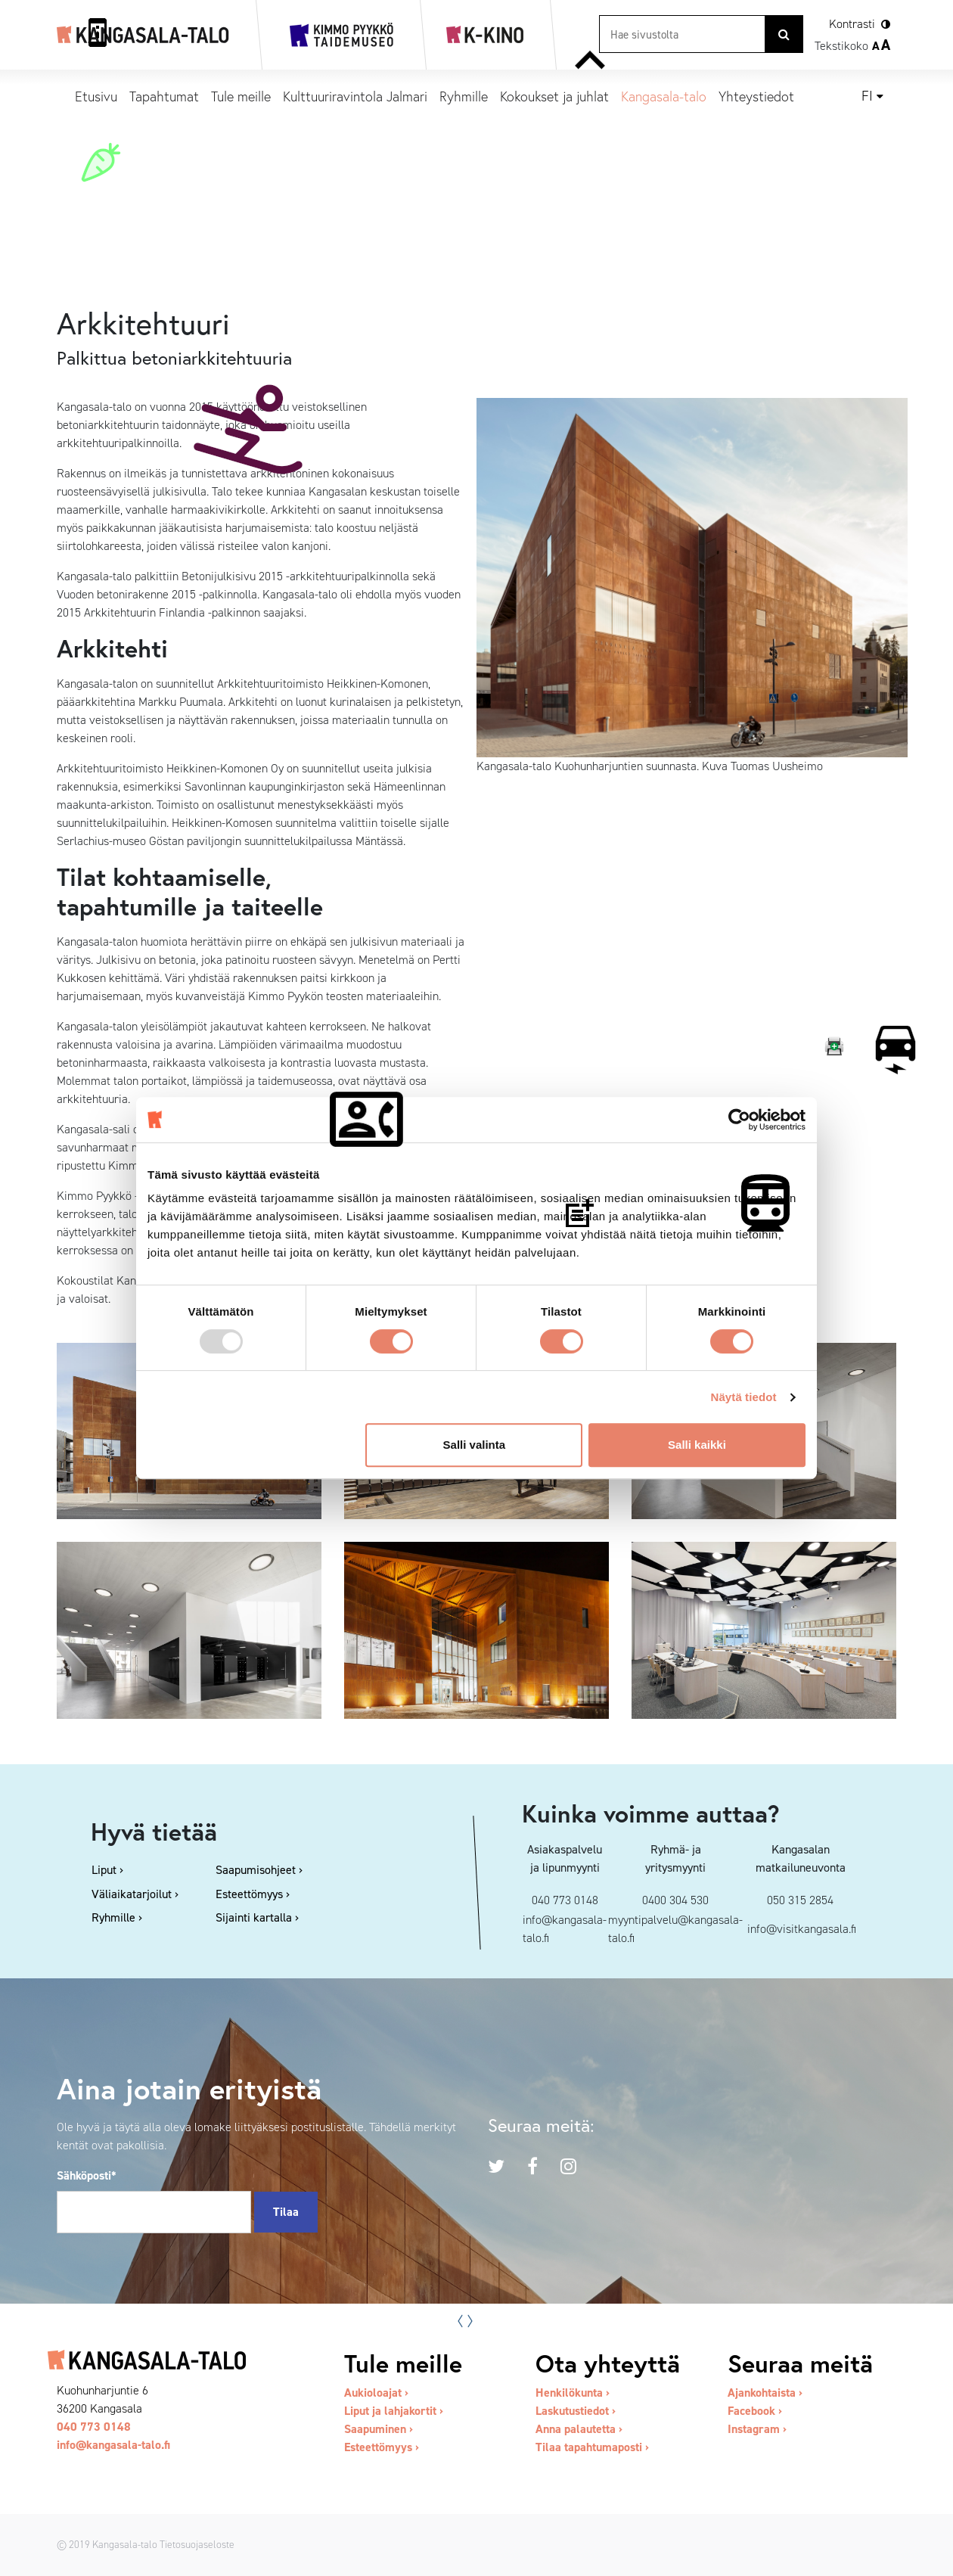  Describe the element at coordinates (579, 1213) in the screenshot. I see `create a new post or document` at that location.